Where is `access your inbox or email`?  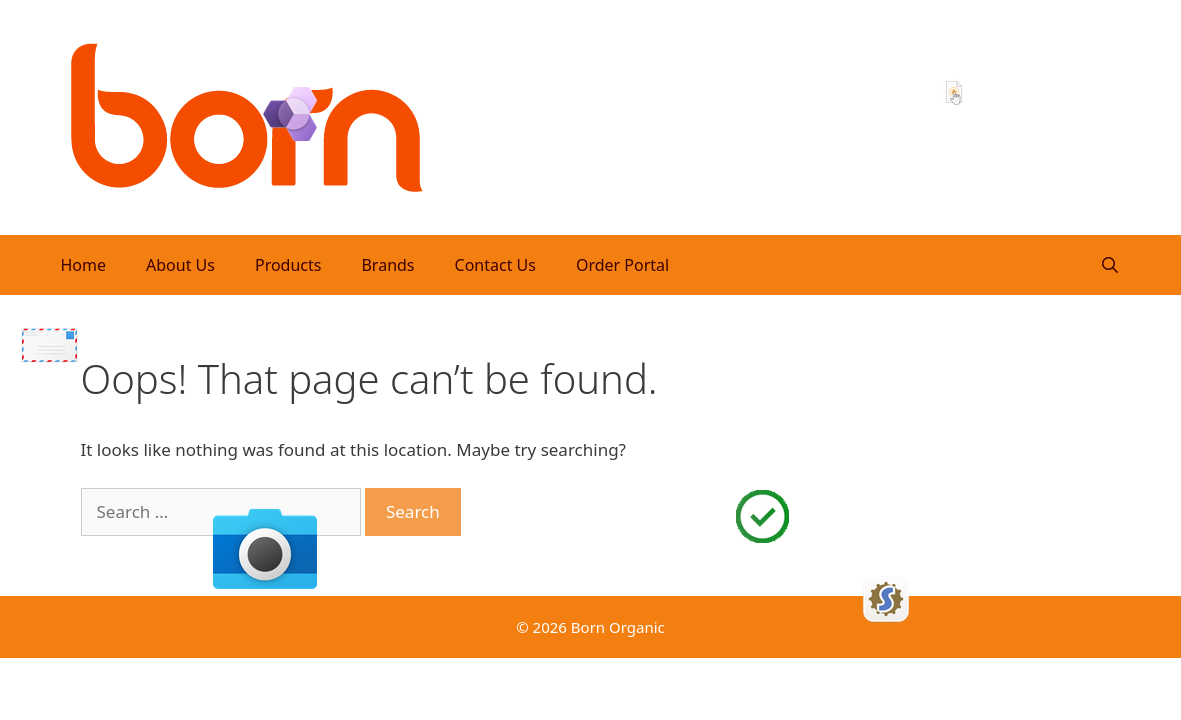
access your inbox or email is located at coordinates (49, 345).